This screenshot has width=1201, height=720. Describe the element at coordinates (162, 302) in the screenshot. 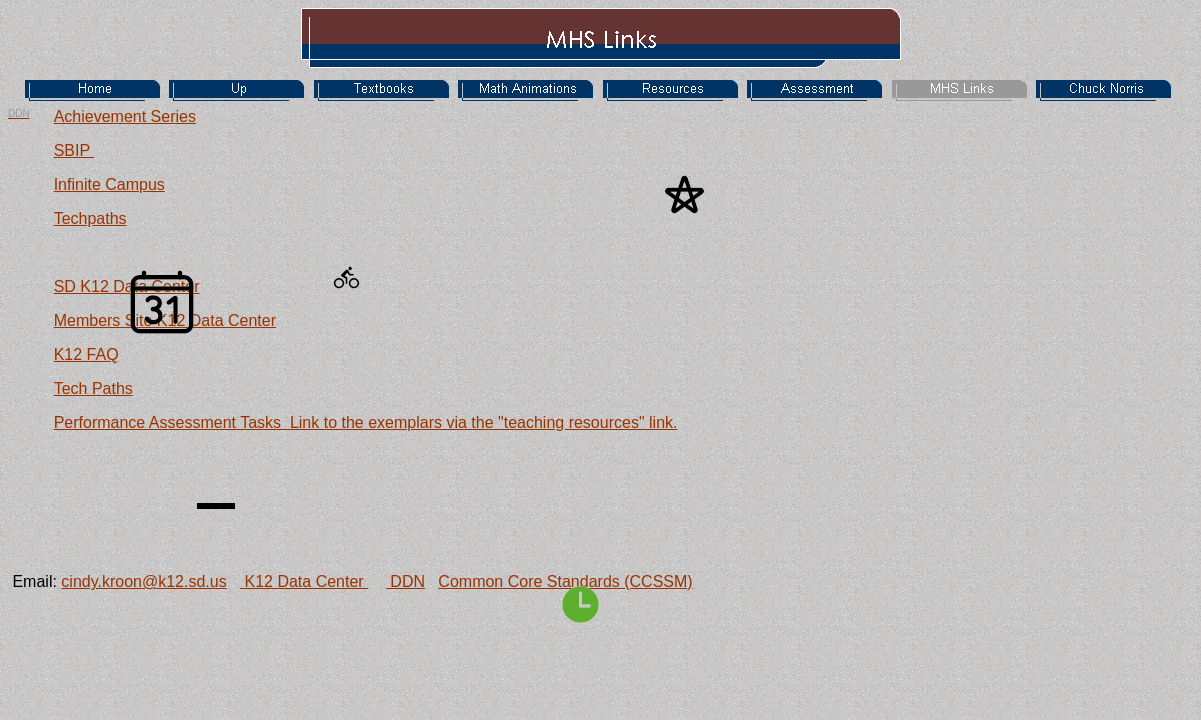

I see `view or select a specific date` at that location.